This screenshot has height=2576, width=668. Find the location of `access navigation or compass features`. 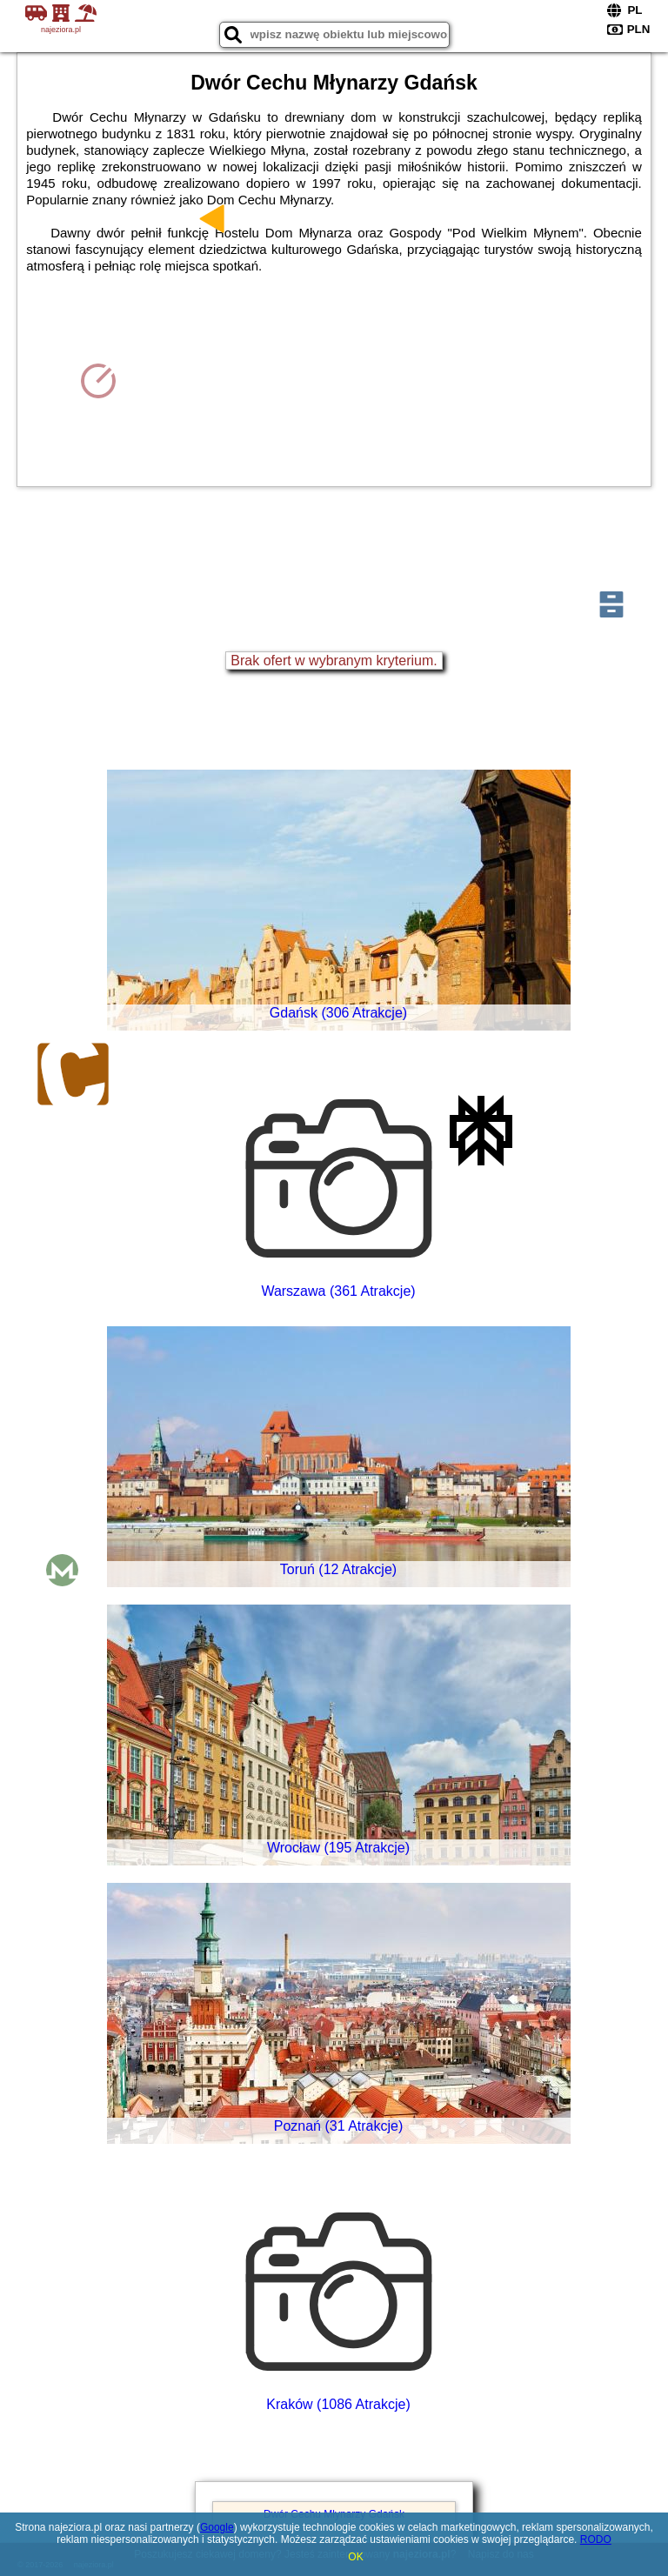

access navigation or compass features is located at coordinates (98, 381).